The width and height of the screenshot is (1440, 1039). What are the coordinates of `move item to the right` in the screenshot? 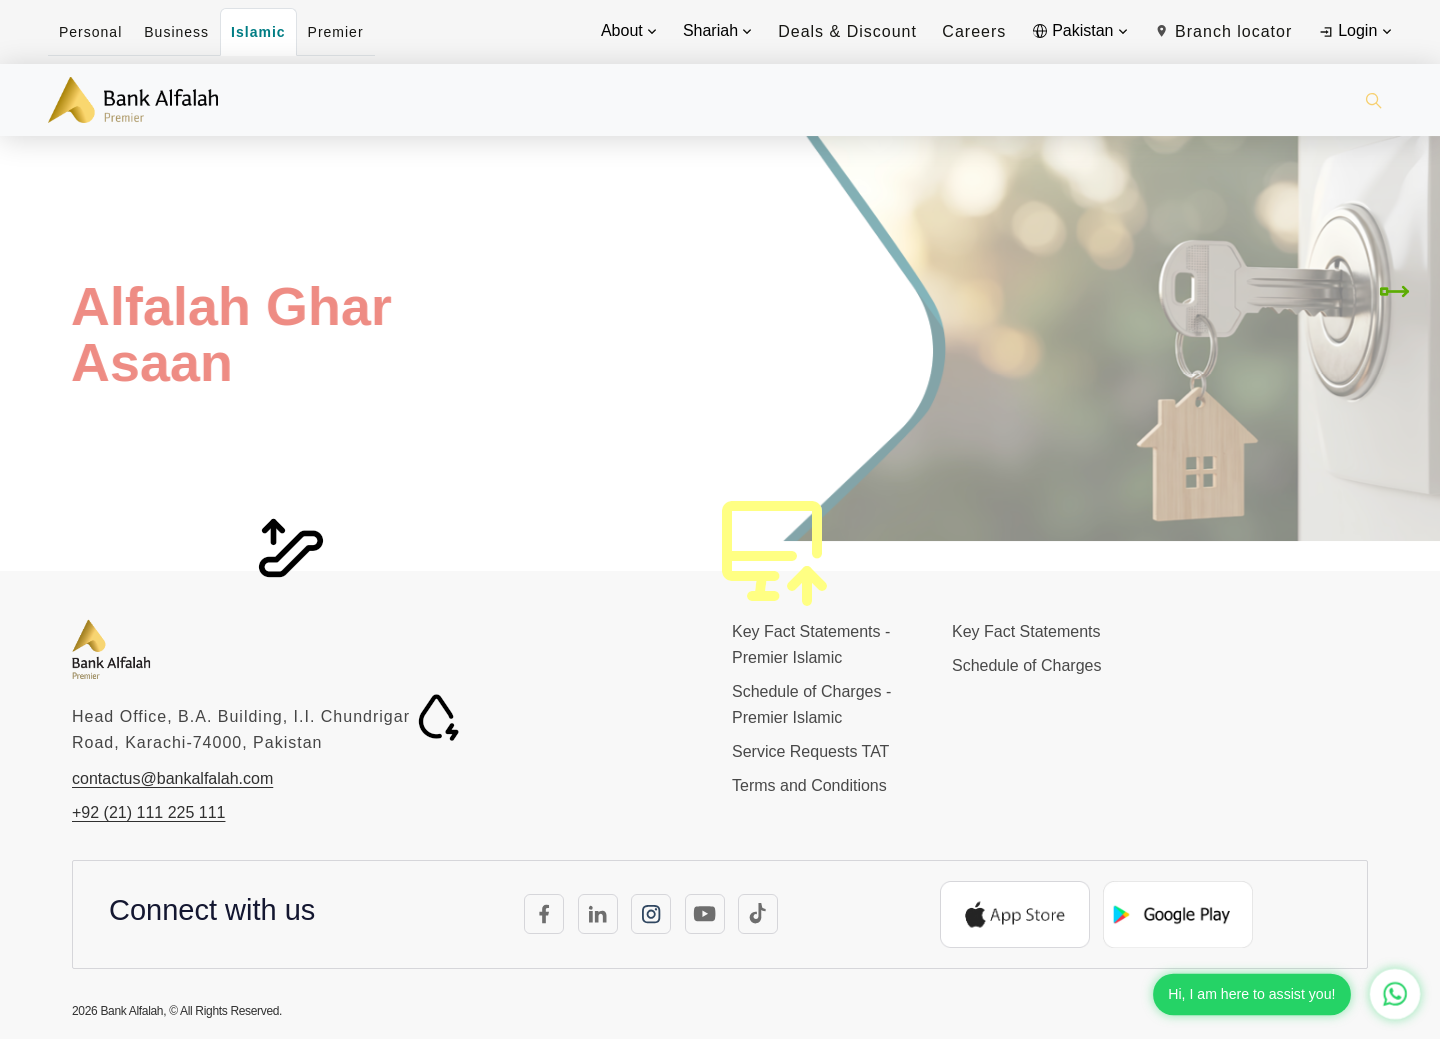 It's located at (1394, 291).